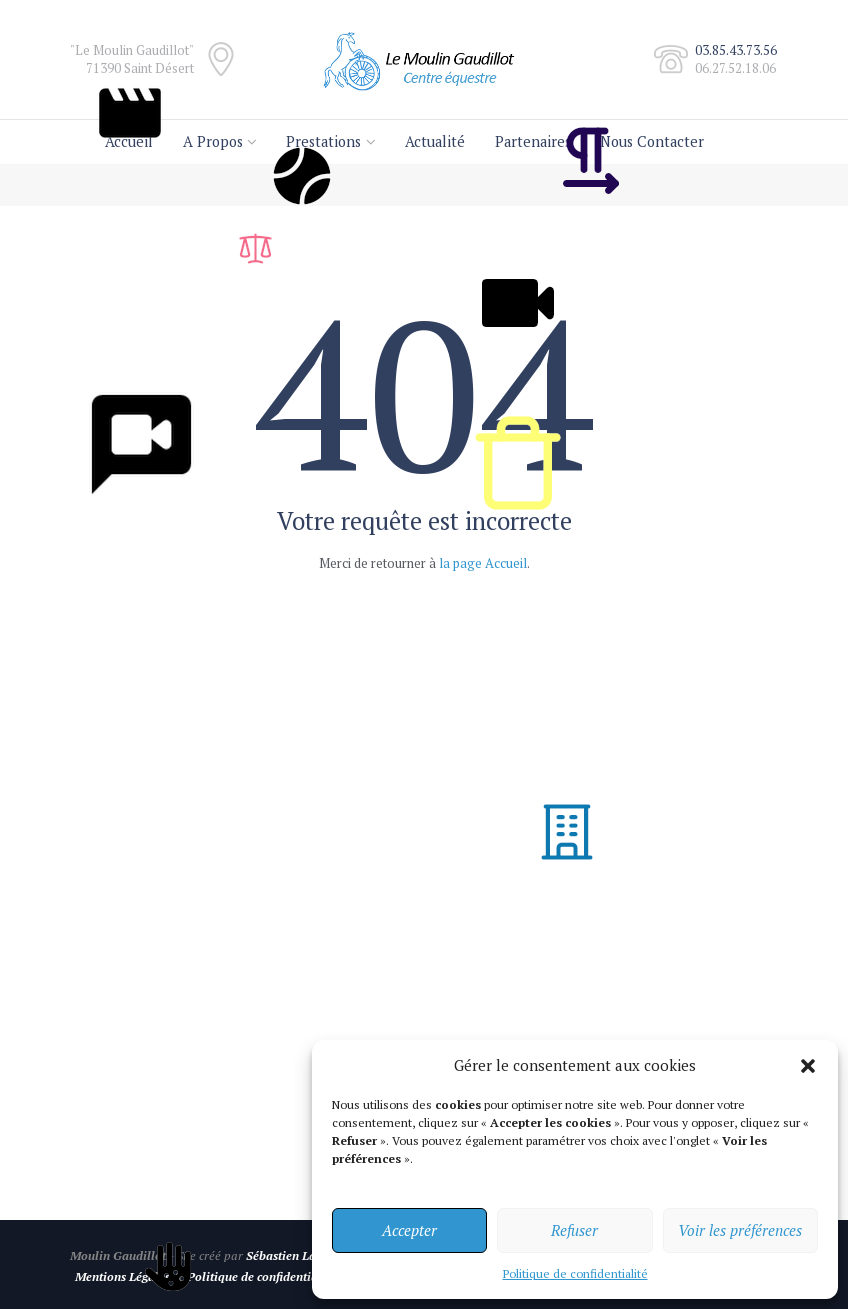  Describe the element at coordinates (302, 176) in the screenshot. I see `access tennis or racquet sports features` at that location.